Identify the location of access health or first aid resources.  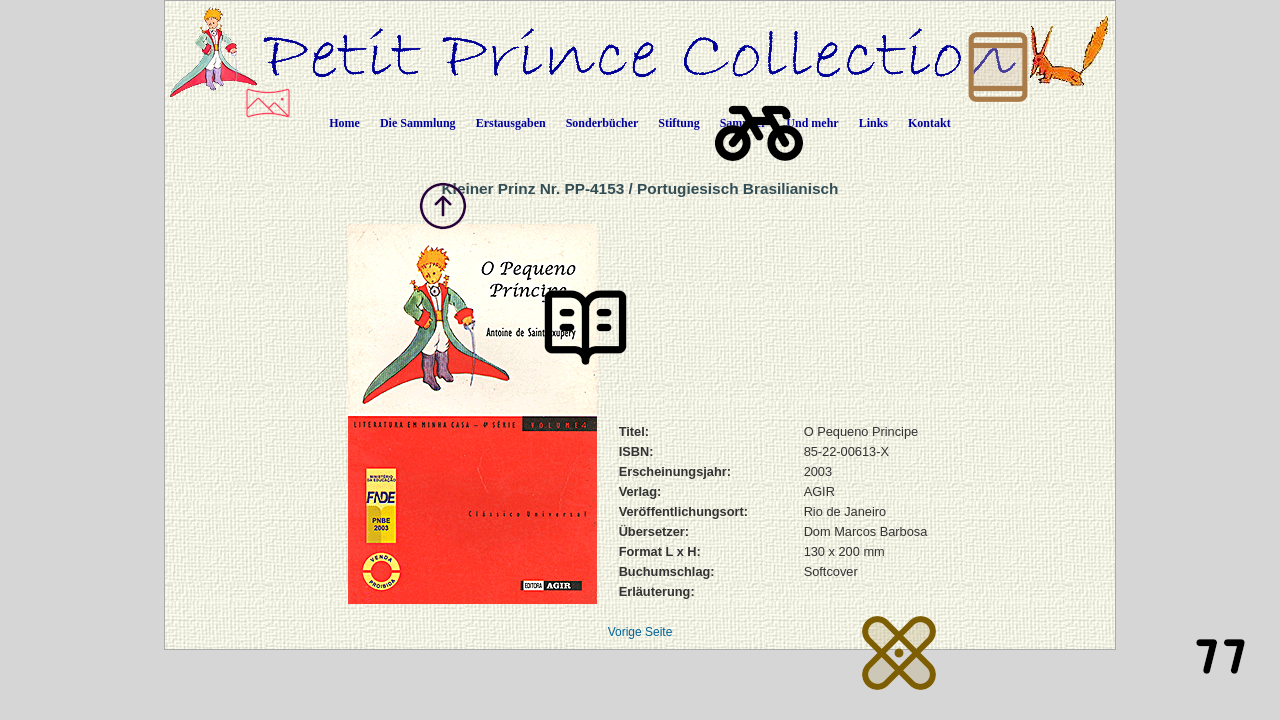
(899, 653).